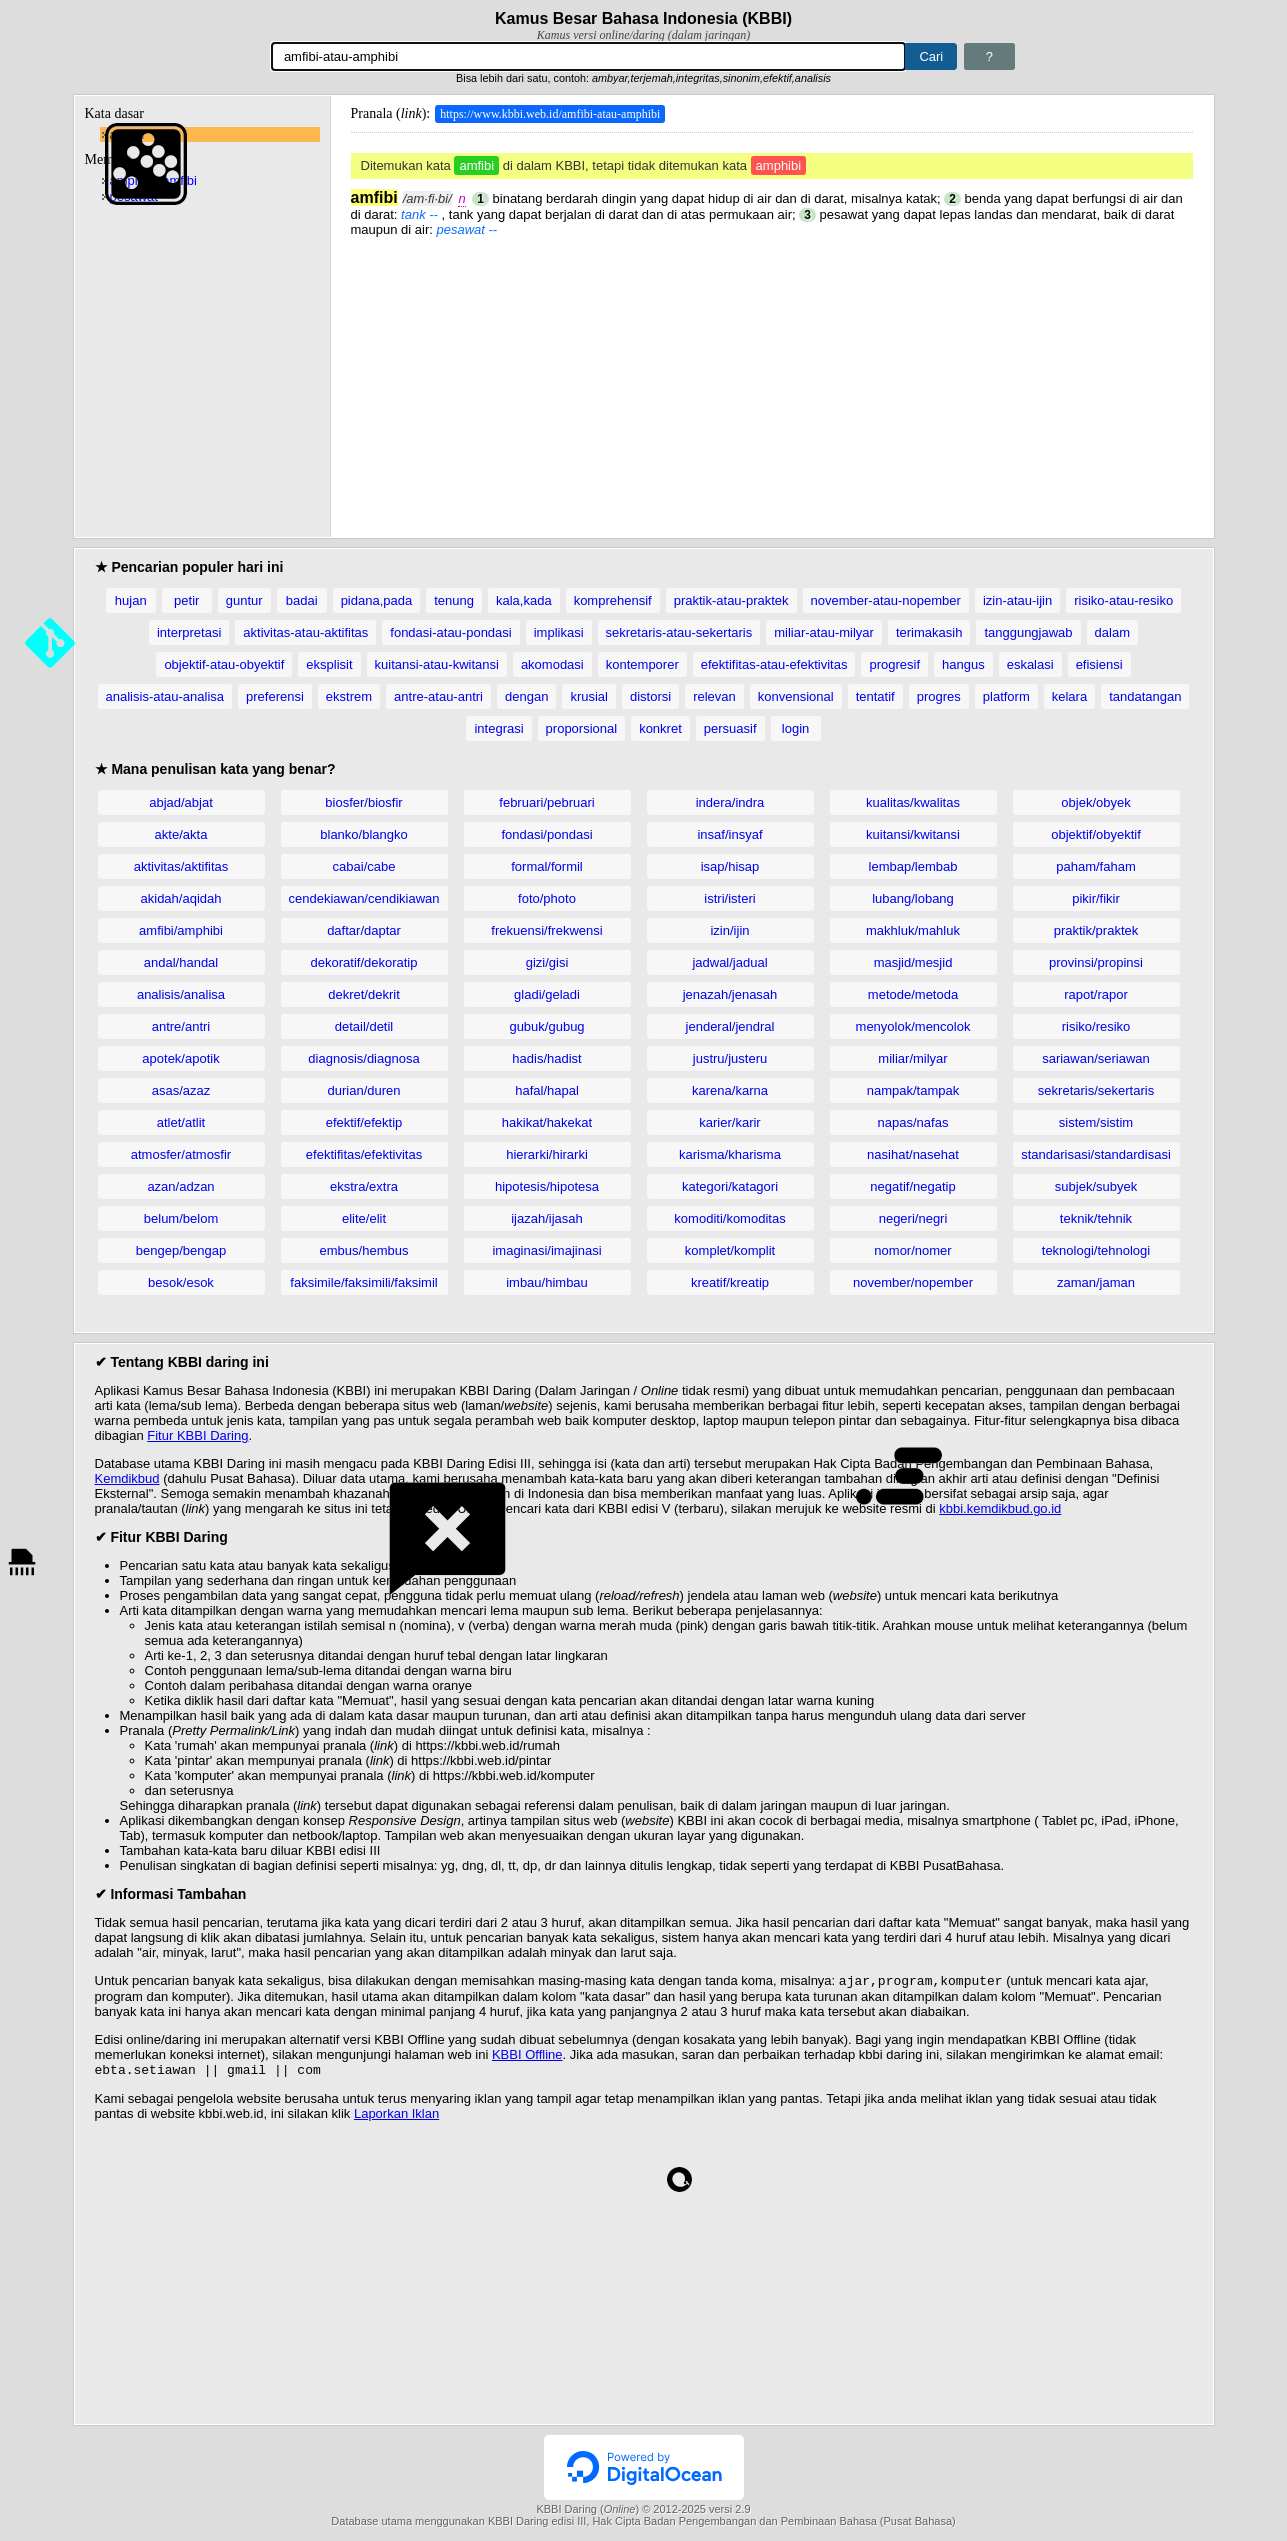  Describe the element at coordinates (50, 643) in the screenshot. I see `git version control logo` at that location.